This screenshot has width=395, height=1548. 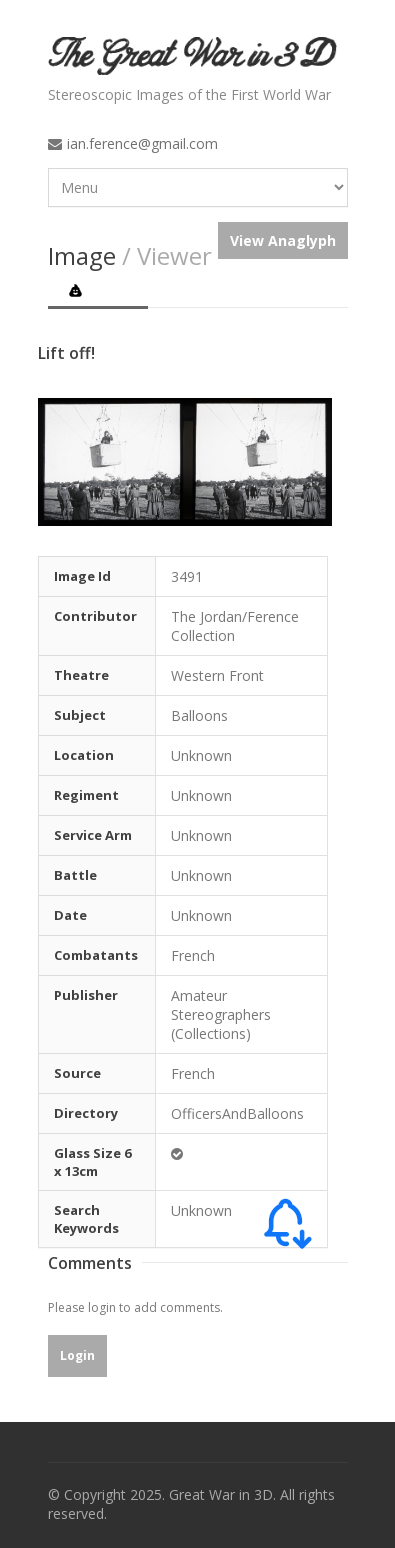 I want to click on add a poop emoji reaction, so click(x=75, y=290).